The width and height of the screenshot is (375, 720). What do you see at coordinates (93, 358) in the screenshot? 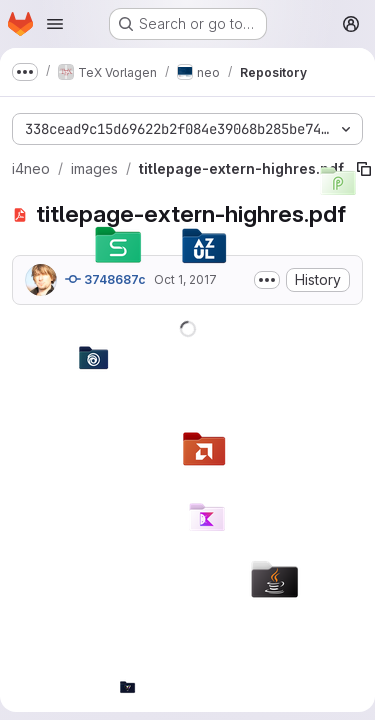
I see `open ubisoft connect (uplay) game files folder` at bounding box center [93, 358].